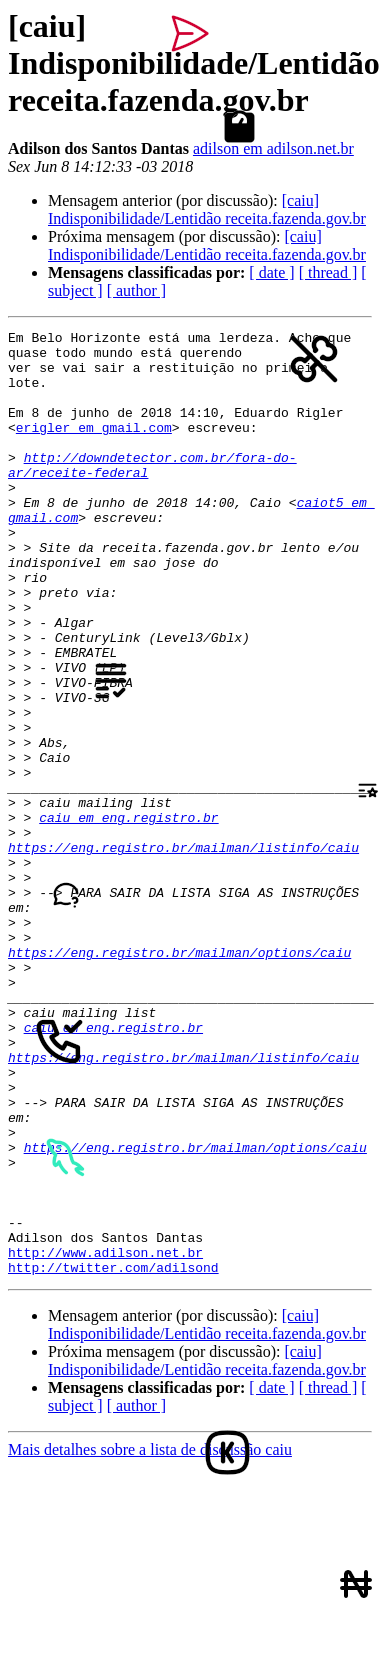 This screenshot has height=1656, width=380. I want to click on no treats available for pet, so click(314, 359).